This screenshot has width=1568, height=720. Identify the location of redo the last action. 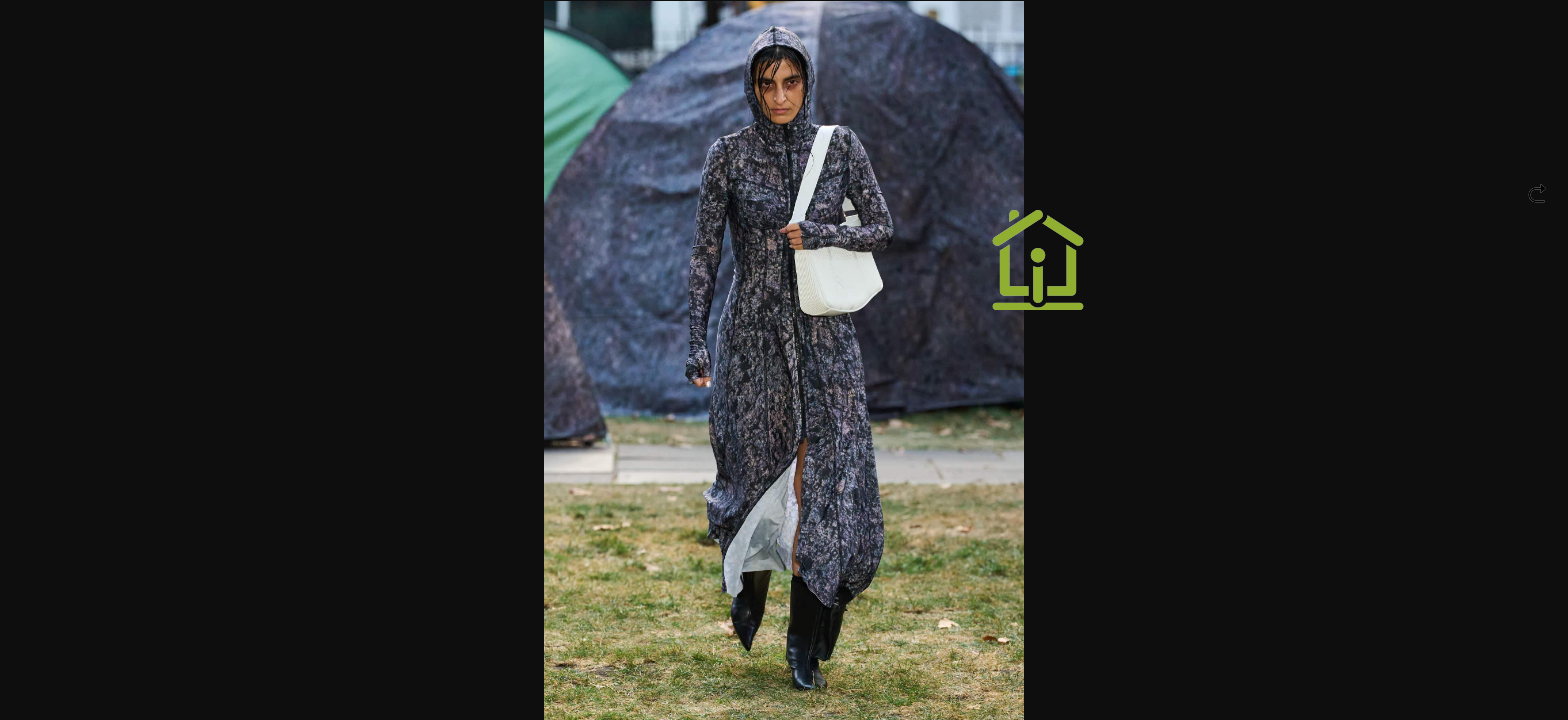
(1537, 194).